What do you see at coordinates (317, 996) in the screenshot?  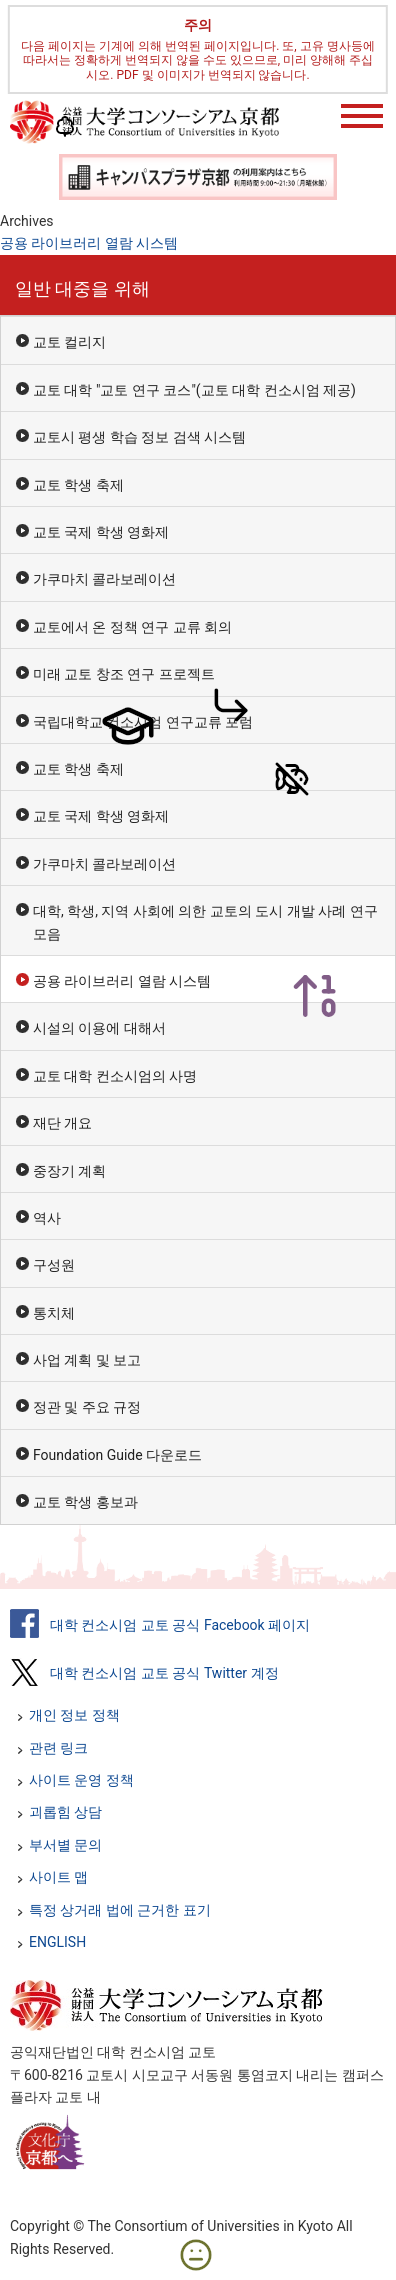 I see `sort numerically in descending order (high to low)` at bounding box center [317, 996].